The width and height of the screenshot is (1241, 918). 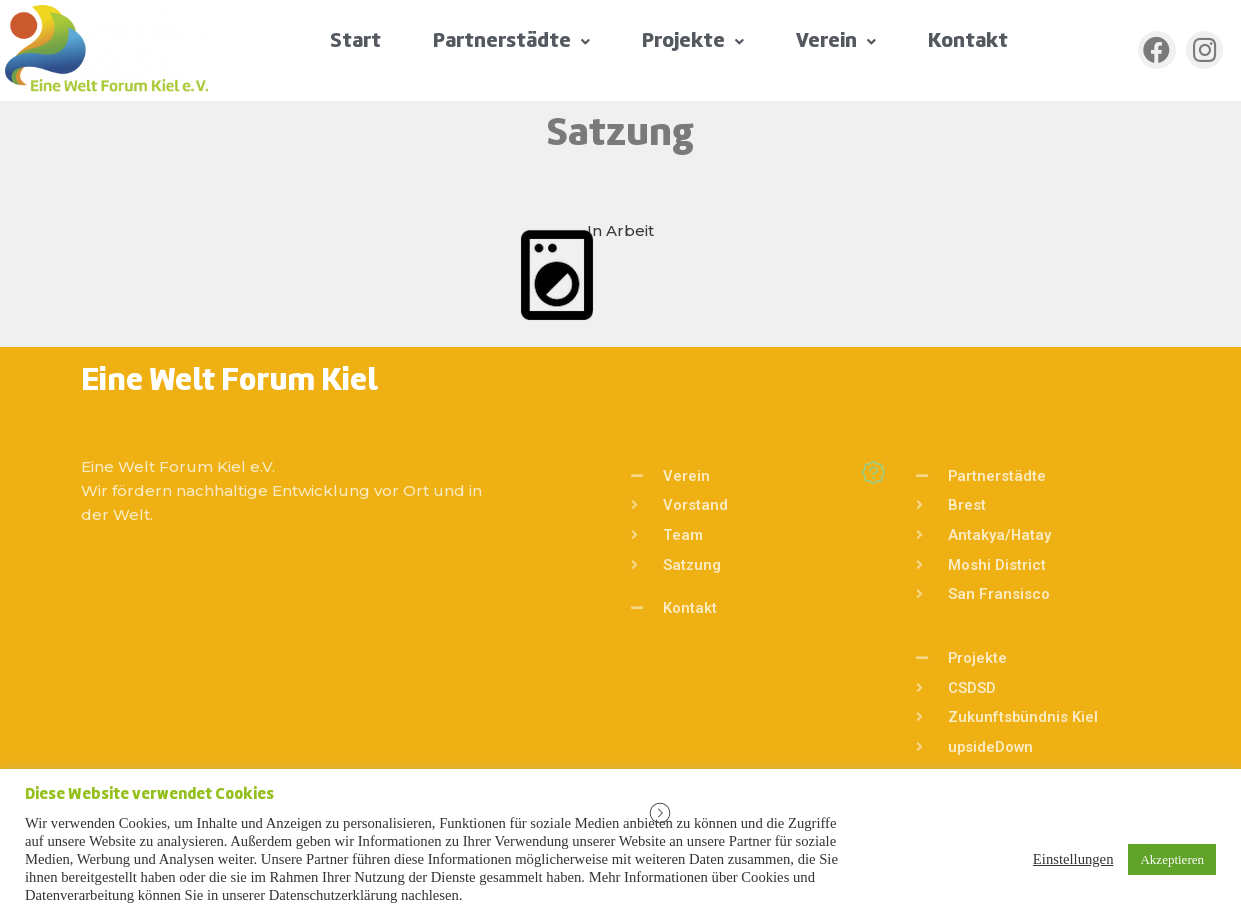 What do you see at coordinates (660, 813) in the screenshot?
I see `go to next item or page` at bounding box center [660, 813].